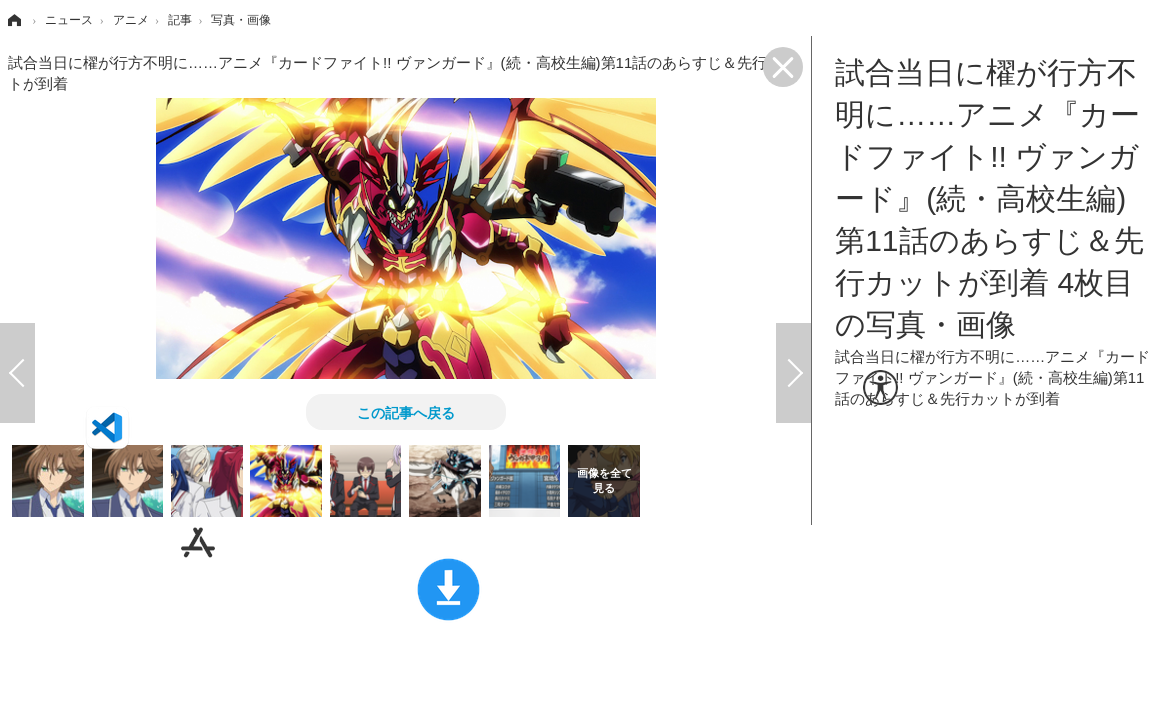  What do you see at coordinates (448, 589) in the screenshot?
I see `indicates a downloaded or downloading file` at bounding box center [448, 589].